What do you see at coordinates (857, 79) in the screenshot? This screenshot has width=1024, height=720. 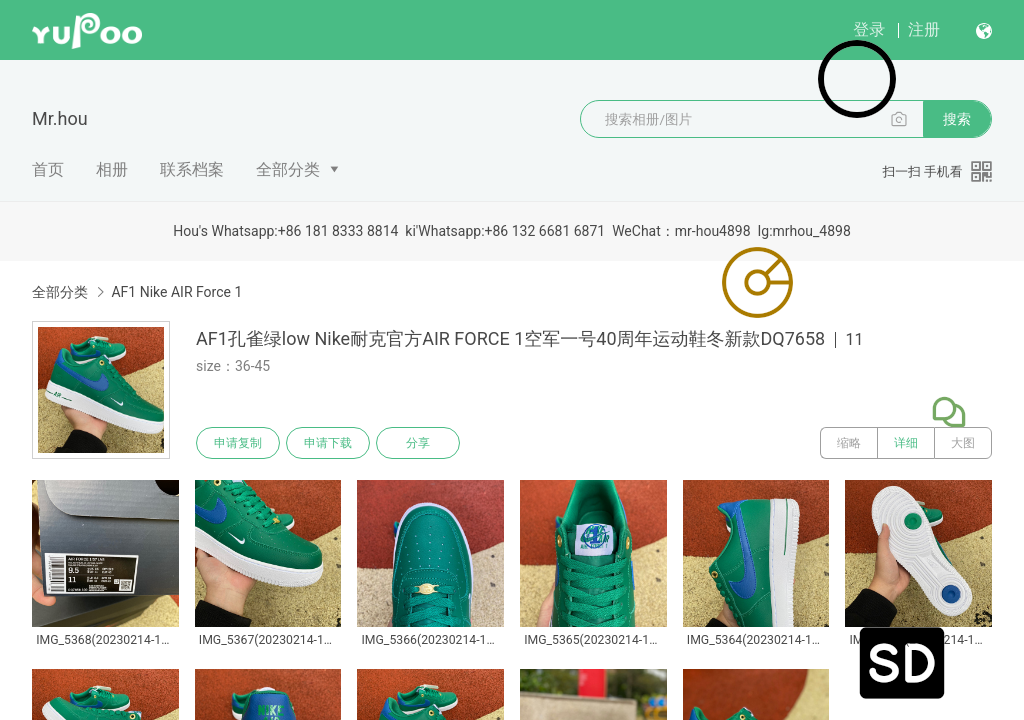 I see `unselected radio button option` at bounding box center [857, 79].